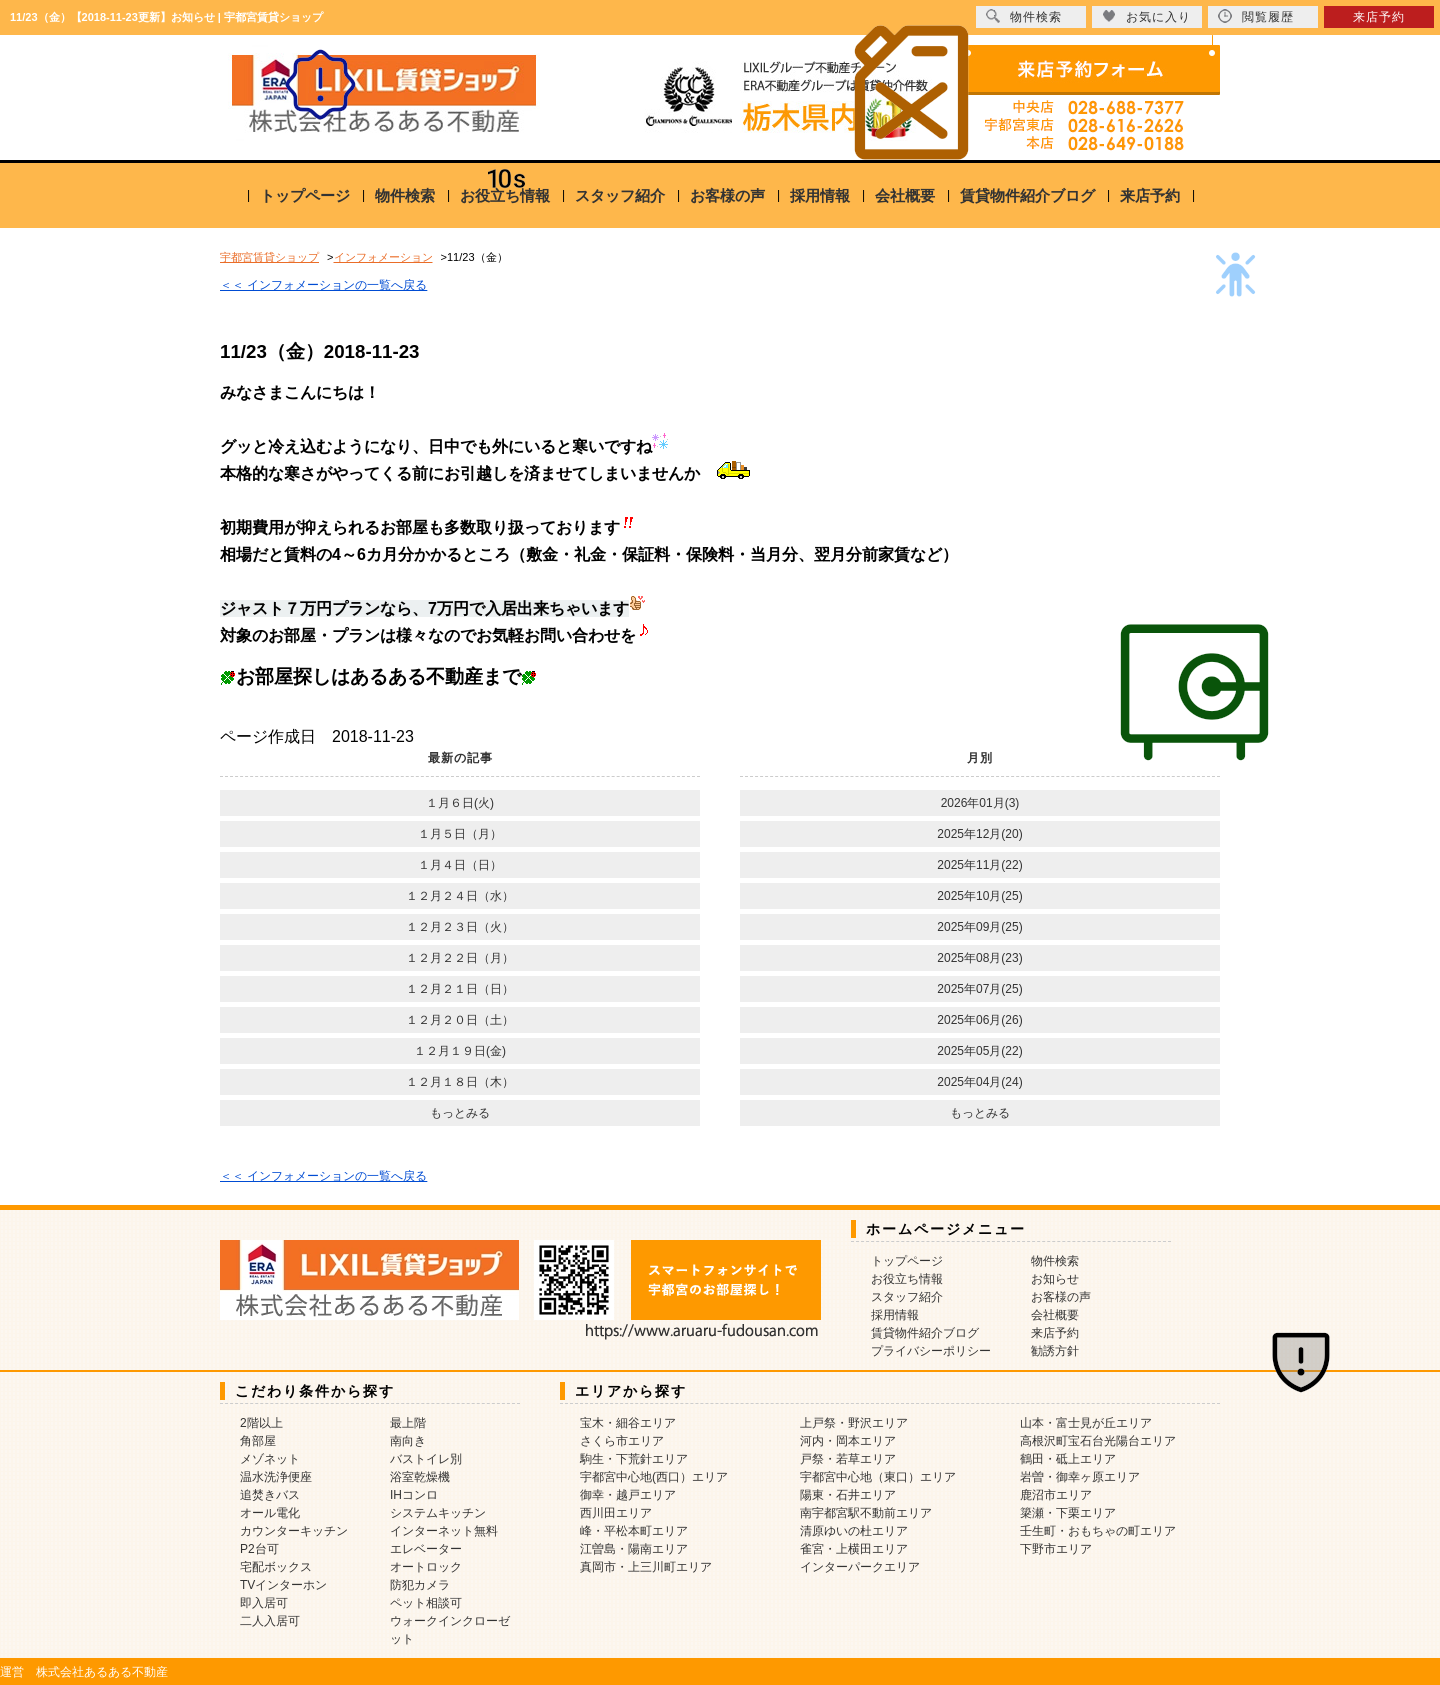 The image size is (1440, 1685). What do you see at coordinates (911, 92) in the screenshot?
I see `indicates fuel or gas-related settings` at bounding box center [911, 92].